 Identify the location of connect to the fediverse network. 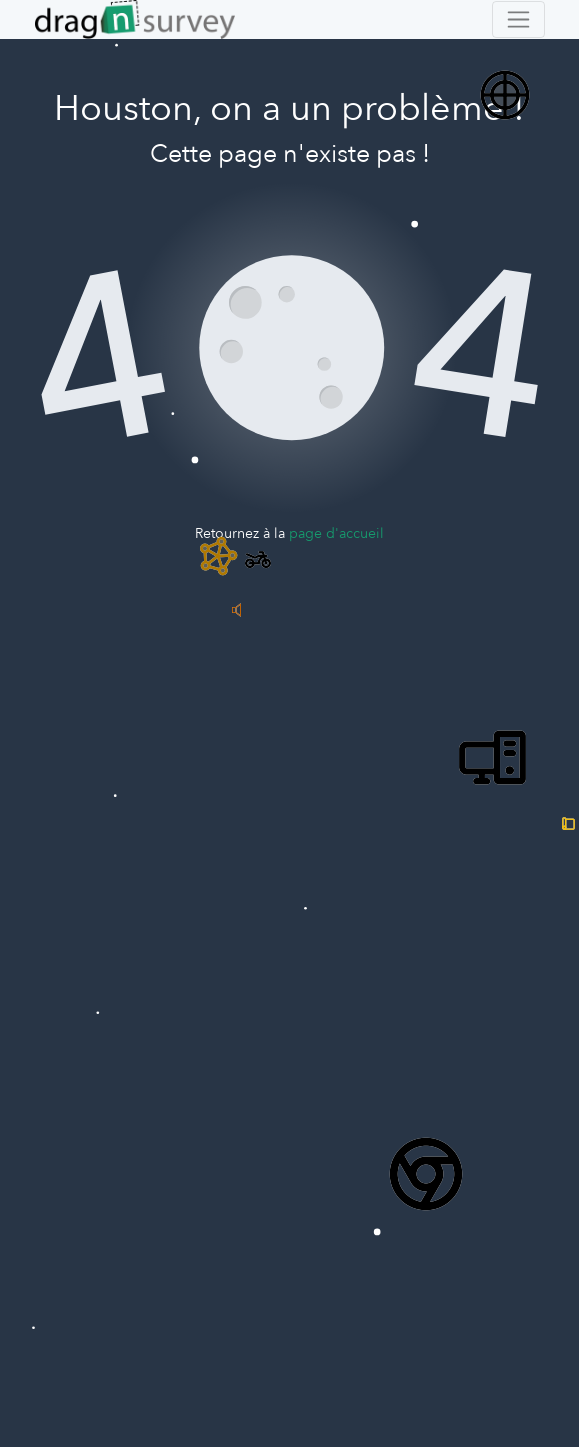
(218, 556).